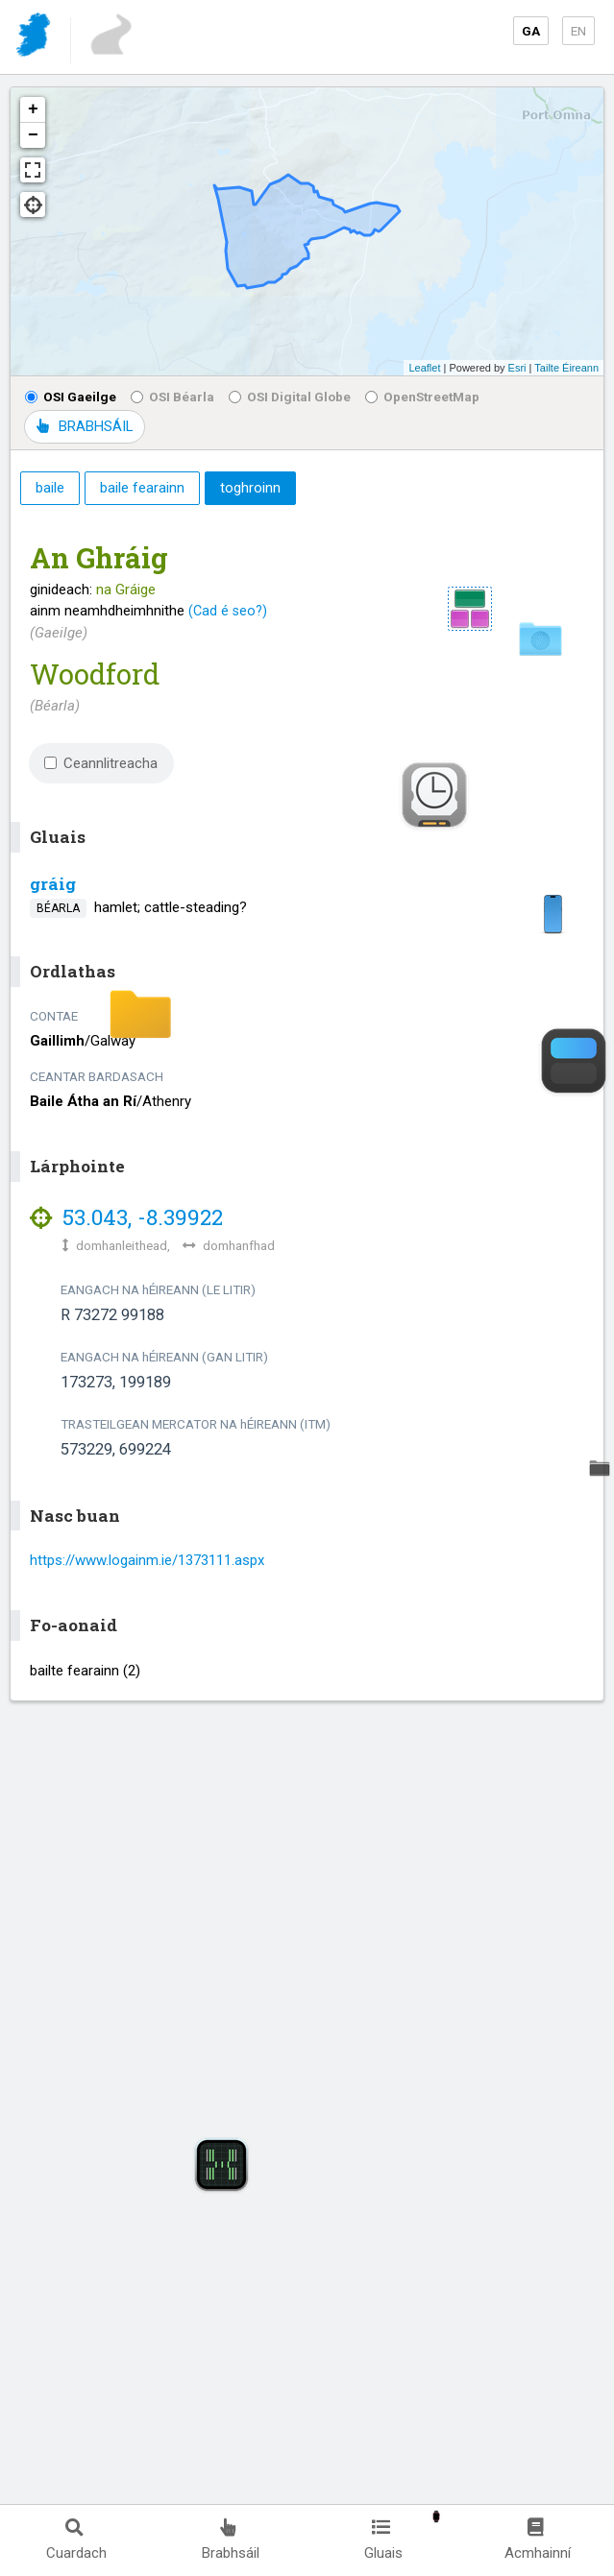 This screenshot has height=2576, width=614. Describe the element at coordinates (553, 914) in the screenshot. I see `connected iPhone device` at that location.